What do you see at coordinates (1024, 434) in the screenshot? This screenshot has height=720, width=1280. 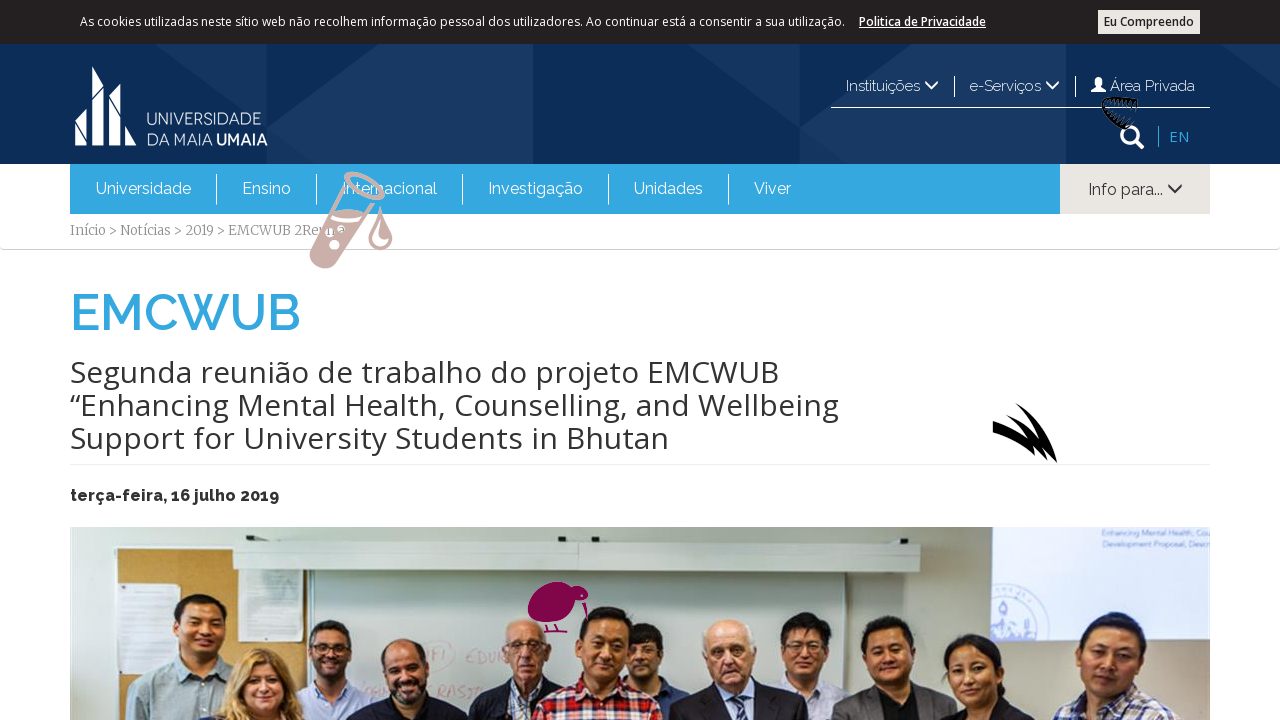 I see `indicates wind or air movement effect` at bounding box center [1024, 434].